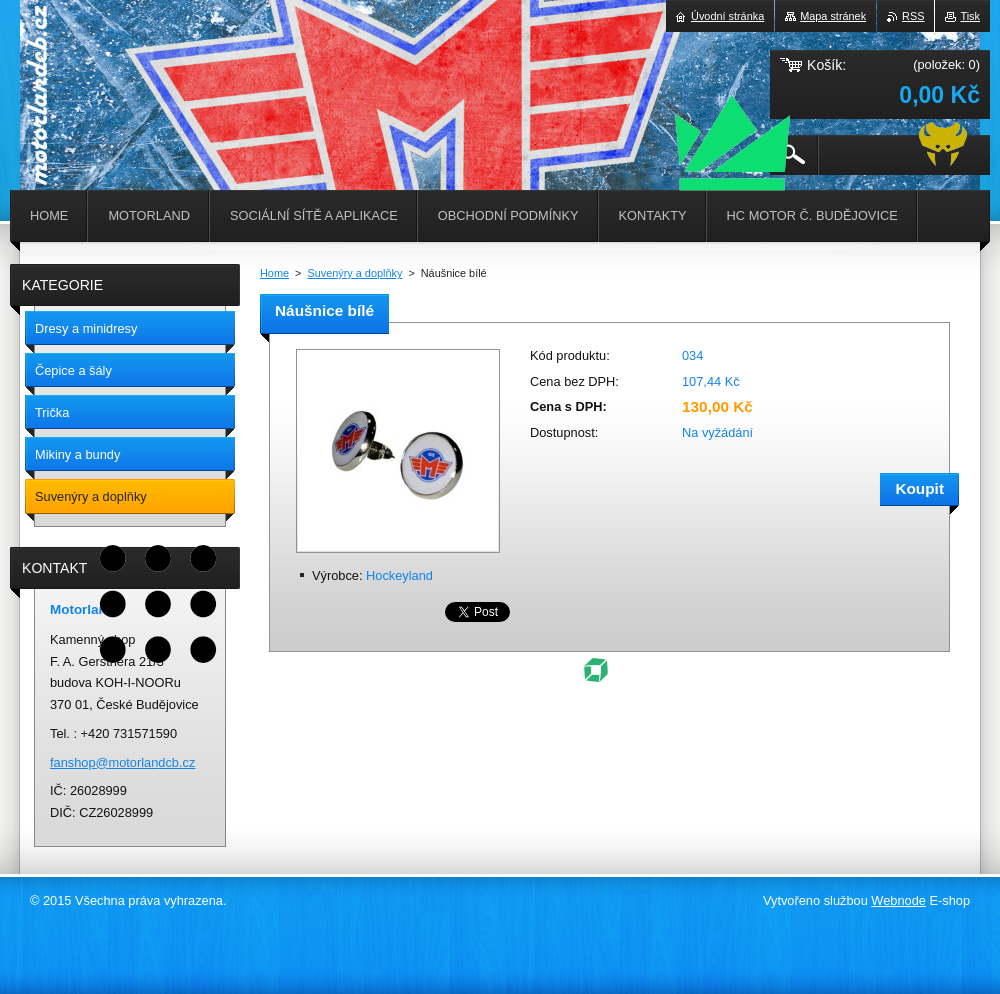 The height and width of the screenshot is (994, 1000). I want to click on ROS (Robot Operating System) branding or documentation, so click(158, 604).